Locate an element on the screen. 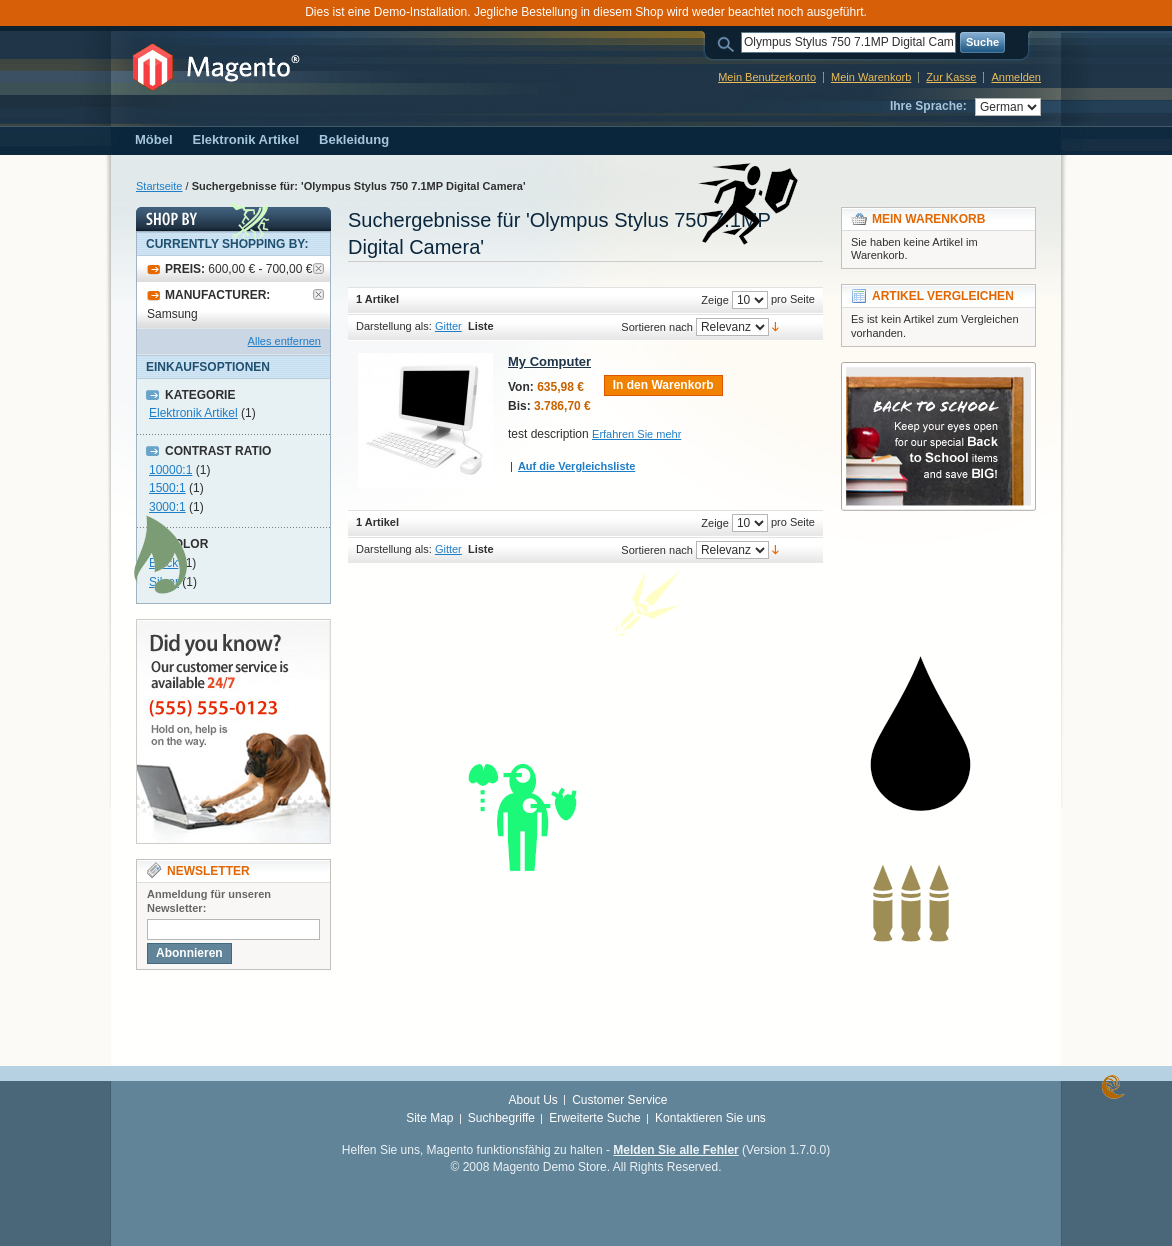 Image resolution: width=1172 pixels, height=1246 pixels. view internal horn anatomy or structure is located at coordinates (1113, 1087).